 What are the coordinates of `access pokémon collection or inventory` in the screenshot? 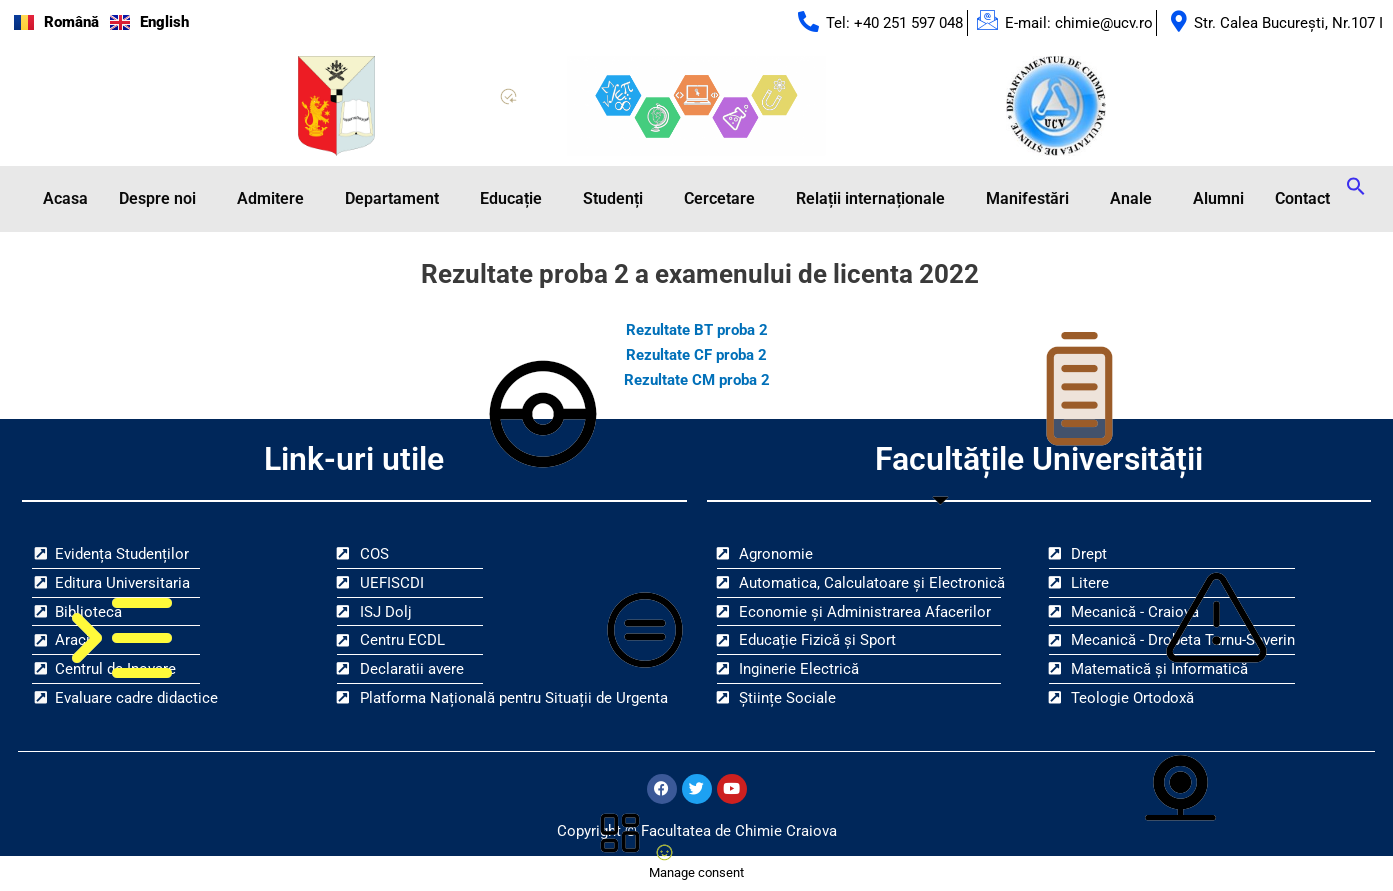 It's located at (543, 414).